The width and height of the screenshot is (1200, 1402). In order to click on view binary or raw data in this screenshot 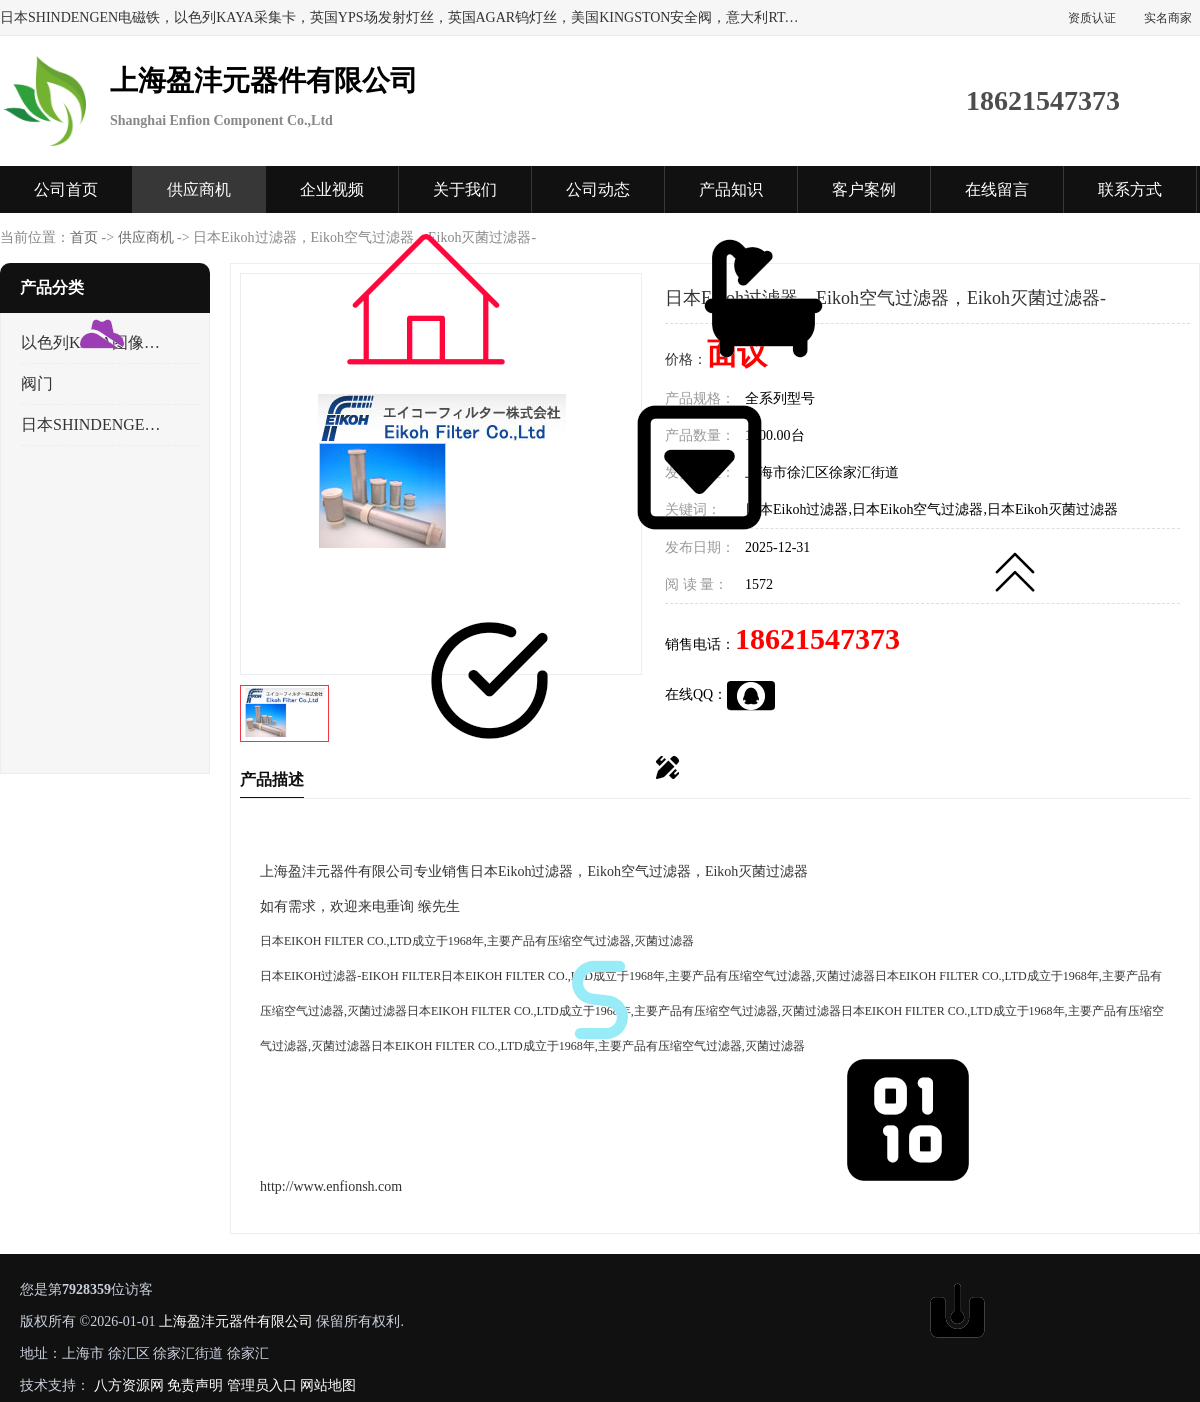, I will do `click(908, 1120)`.